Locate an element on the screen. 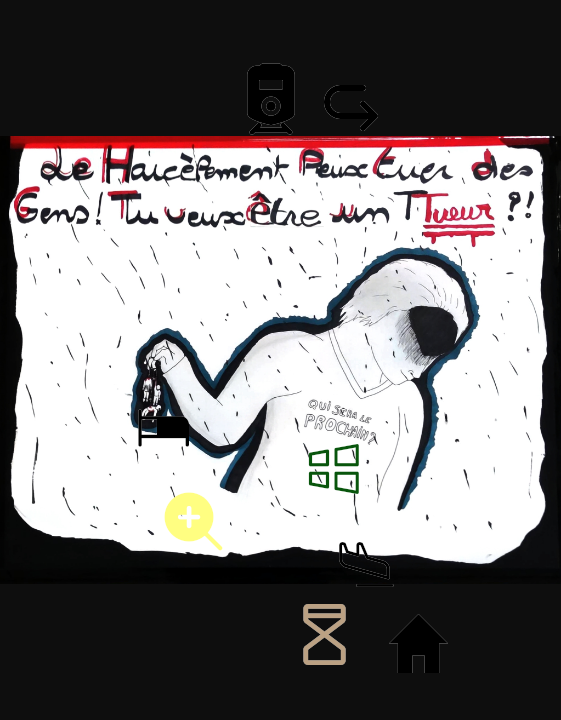 This screenshot has width=561, height=720. indicates flight arrival or landing status is located at coordinates (363, 564).